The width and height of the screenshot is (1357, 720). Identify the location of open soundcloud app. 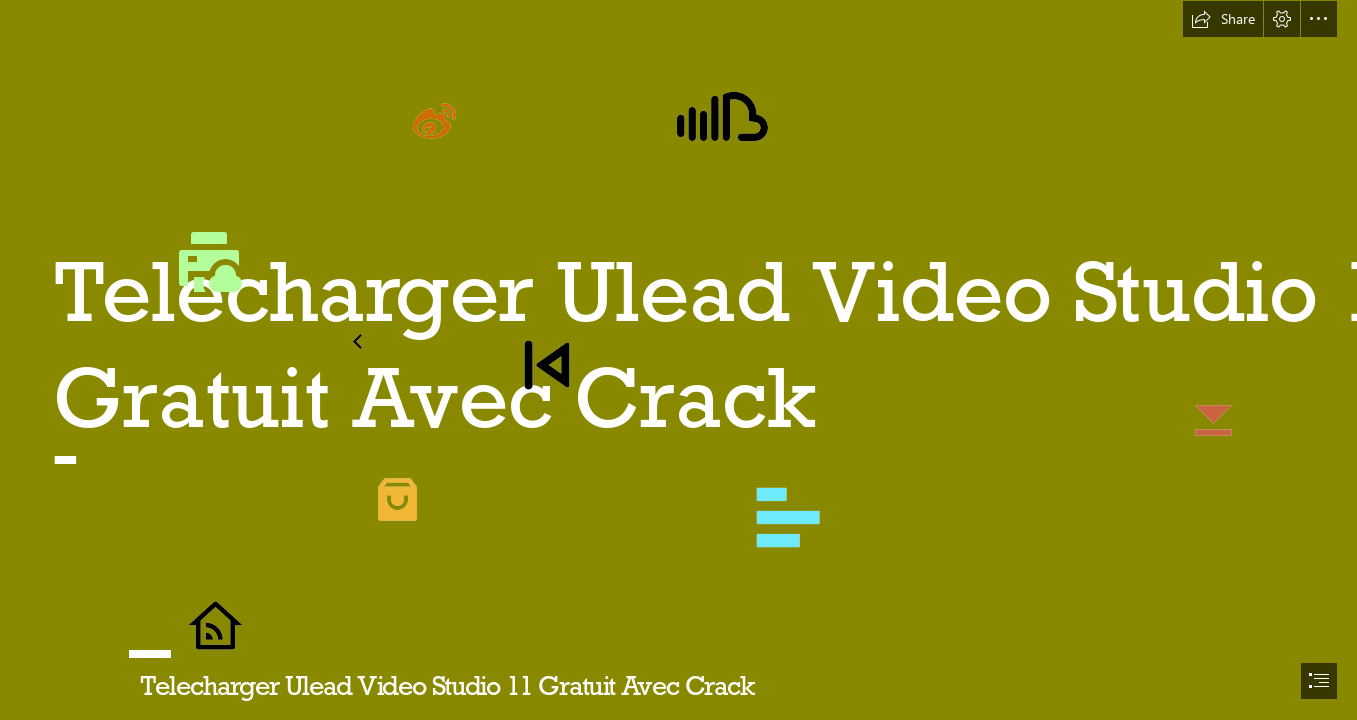
(722, 114).